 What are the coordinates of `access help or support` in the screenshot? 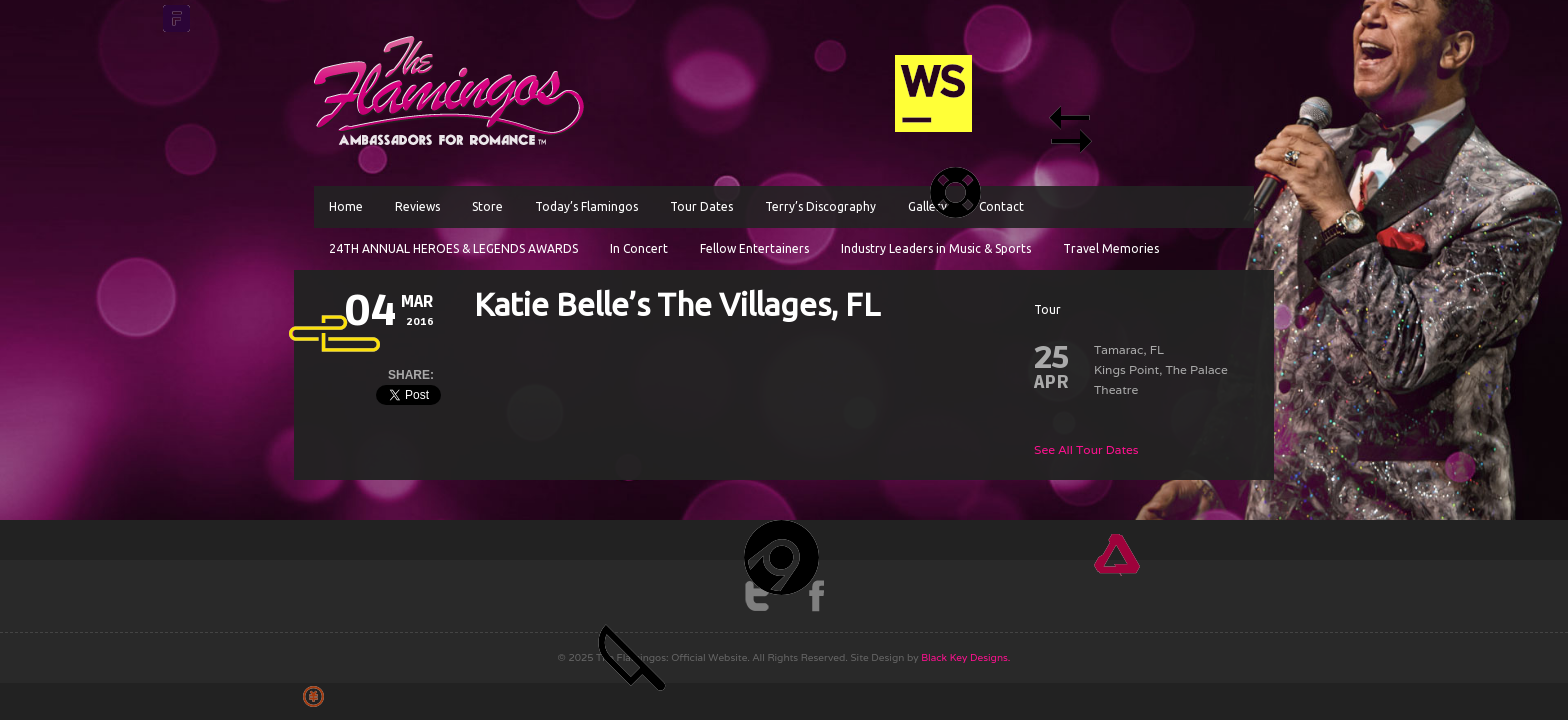 It's located at (955, 192).